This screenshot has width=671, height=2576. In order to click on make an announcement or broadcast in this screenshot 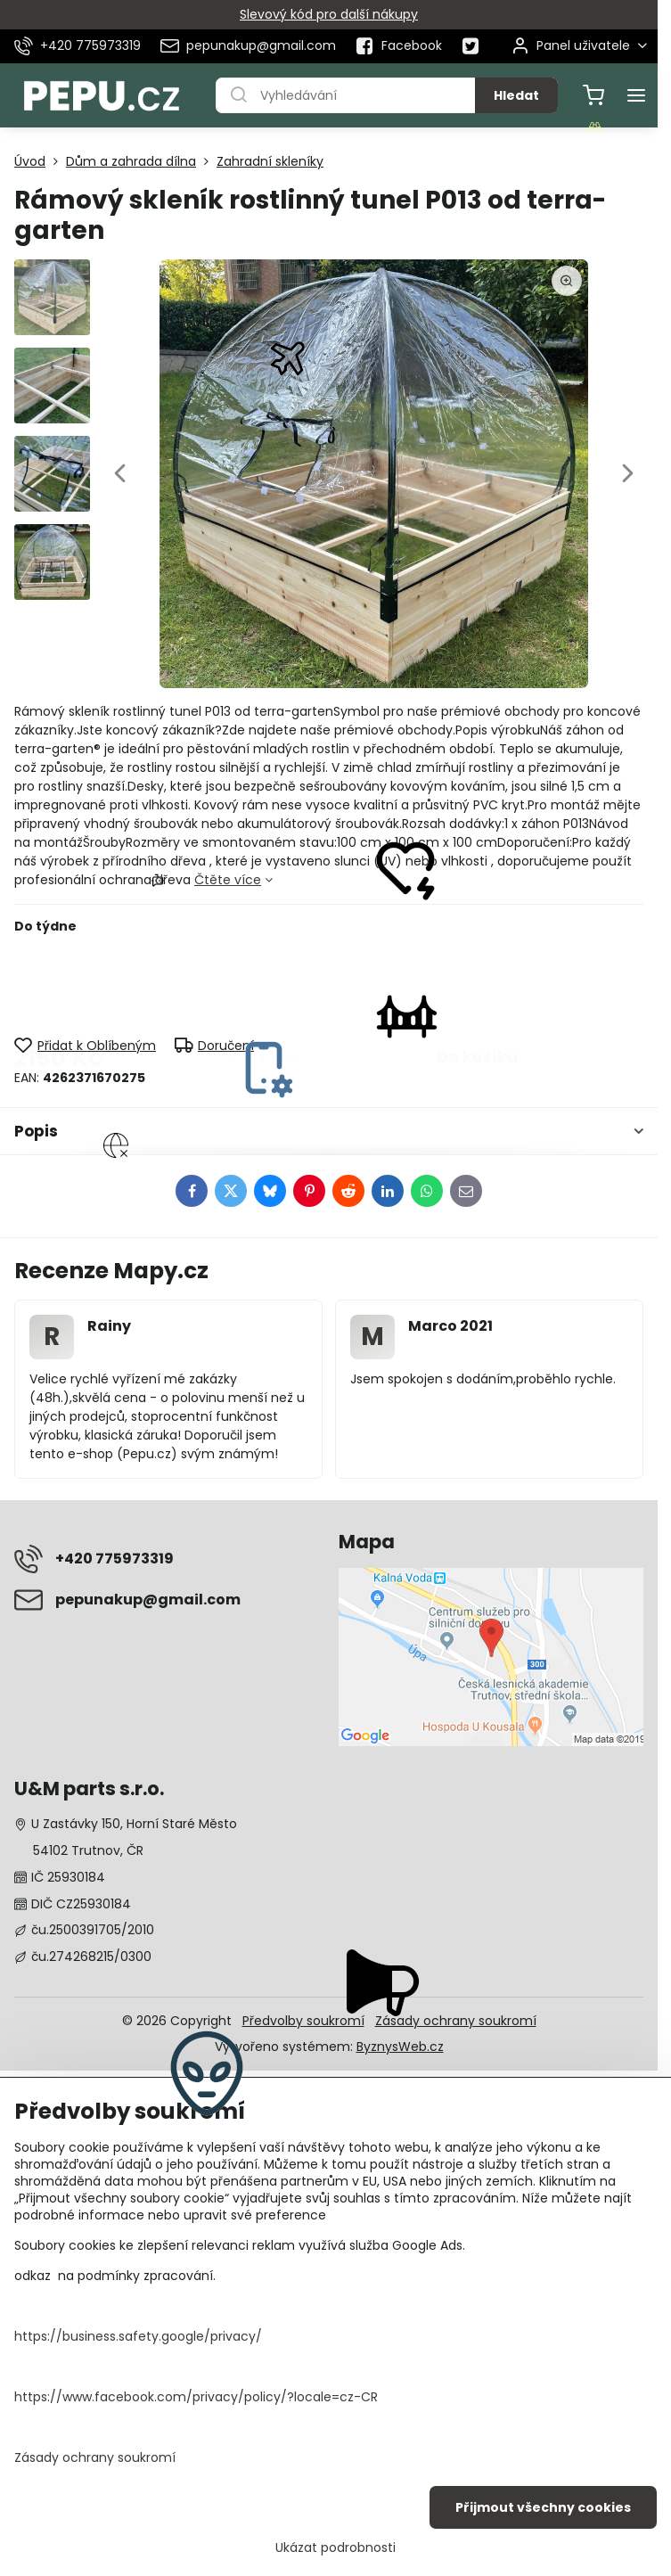, I will do `click(379, 1984)`.